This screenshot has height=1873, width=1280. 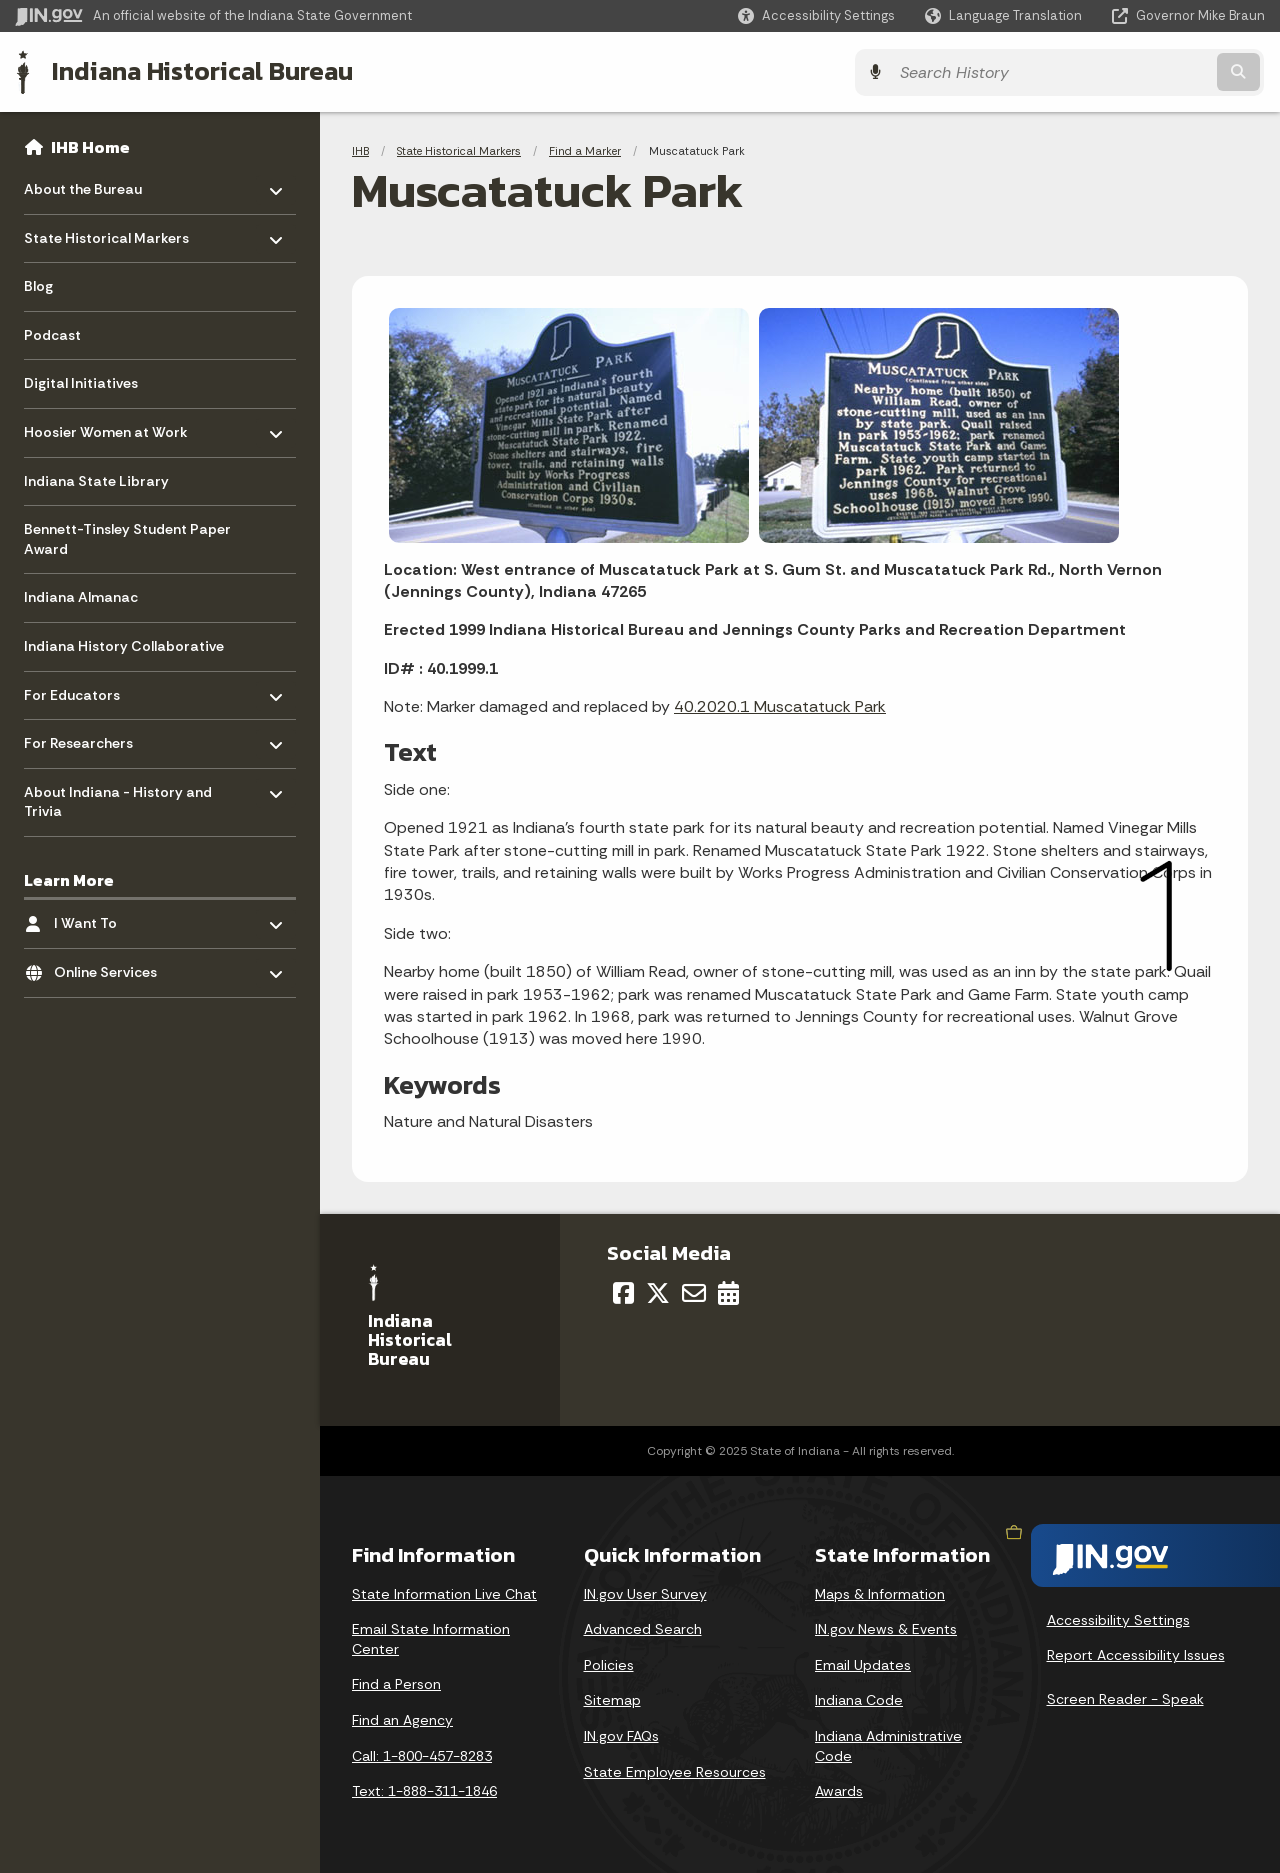 I want to click on indicates first place or top ranking, so click(x=1164, y=916).